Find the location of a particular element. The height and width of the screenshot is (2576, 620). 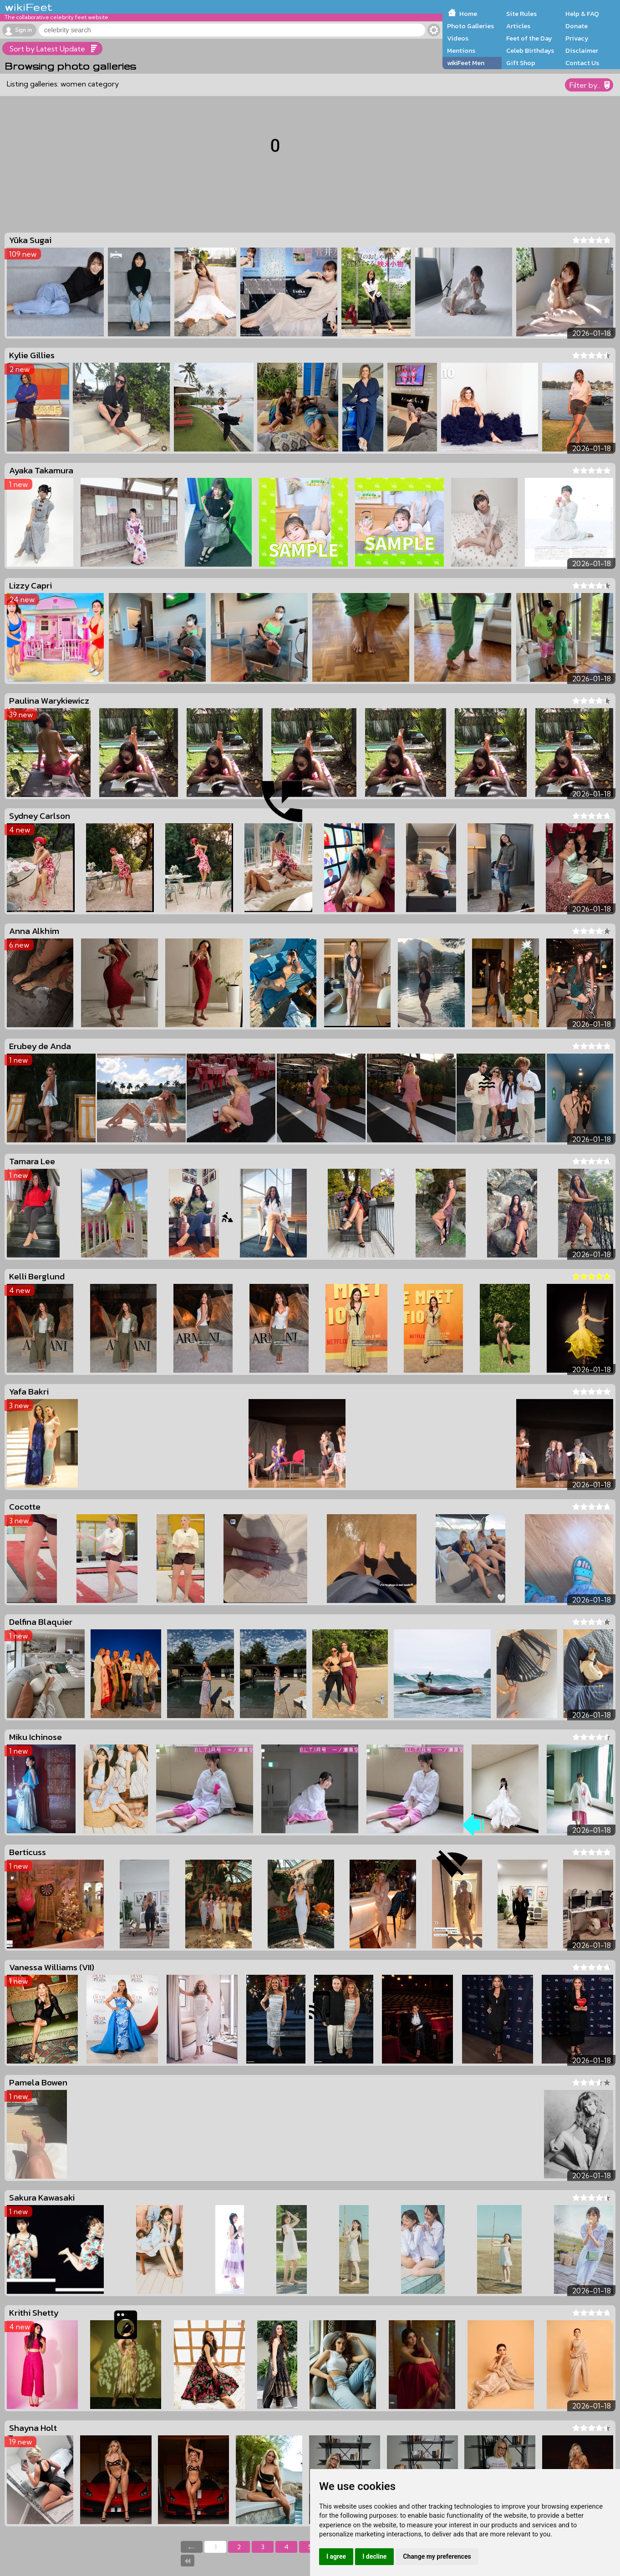

go back to previous screen is located at coordinates (474, 1825).